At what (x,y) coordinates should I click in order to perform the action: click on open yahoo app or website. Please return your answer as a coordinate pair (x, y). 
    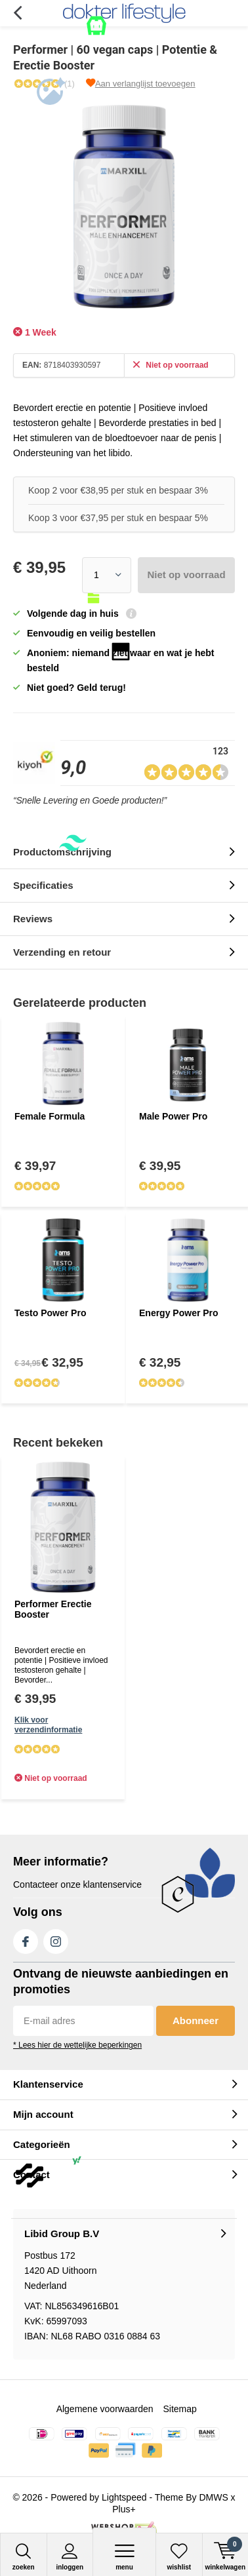
    Looking at the image, I should click on (77, 2160).